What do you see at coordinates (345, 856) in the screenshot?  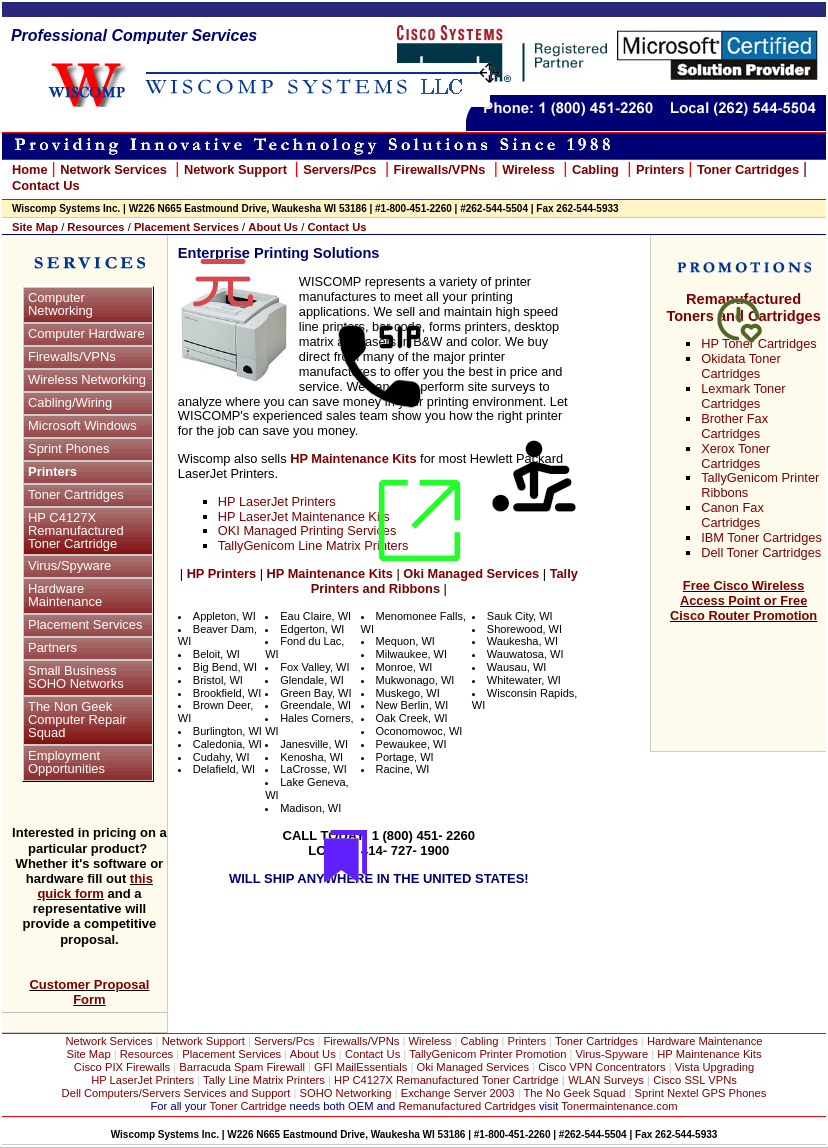 I see `view your saved bookmarks` at bounding box center [345, 856].